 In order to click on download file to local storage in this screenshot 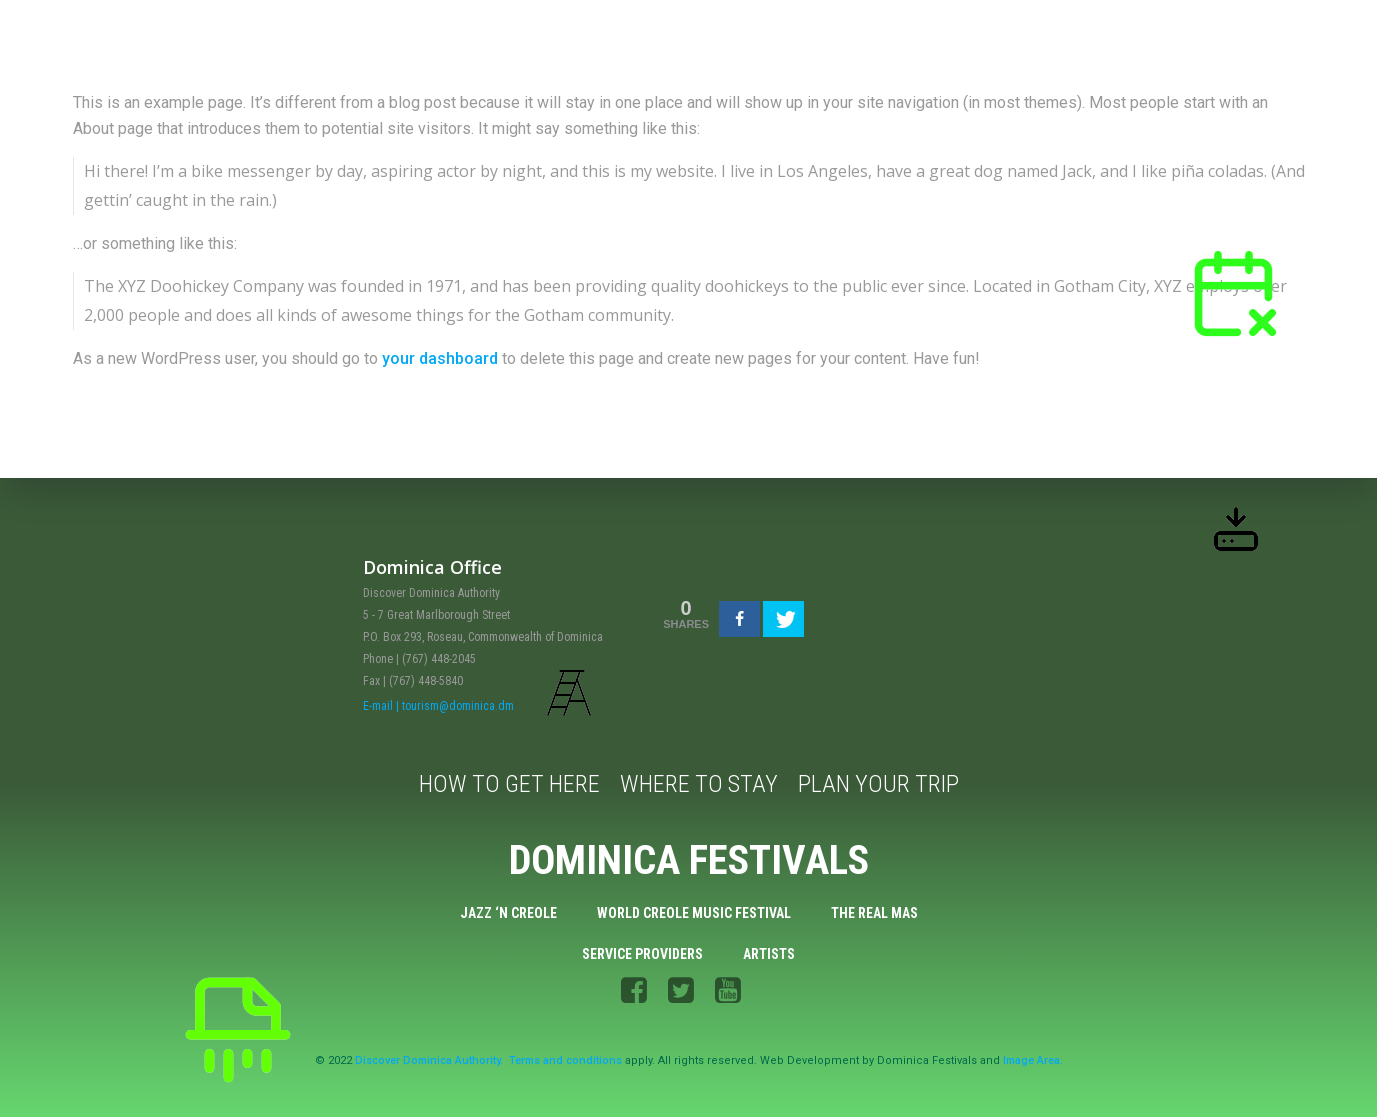, I will do `click(1236, 529)`.